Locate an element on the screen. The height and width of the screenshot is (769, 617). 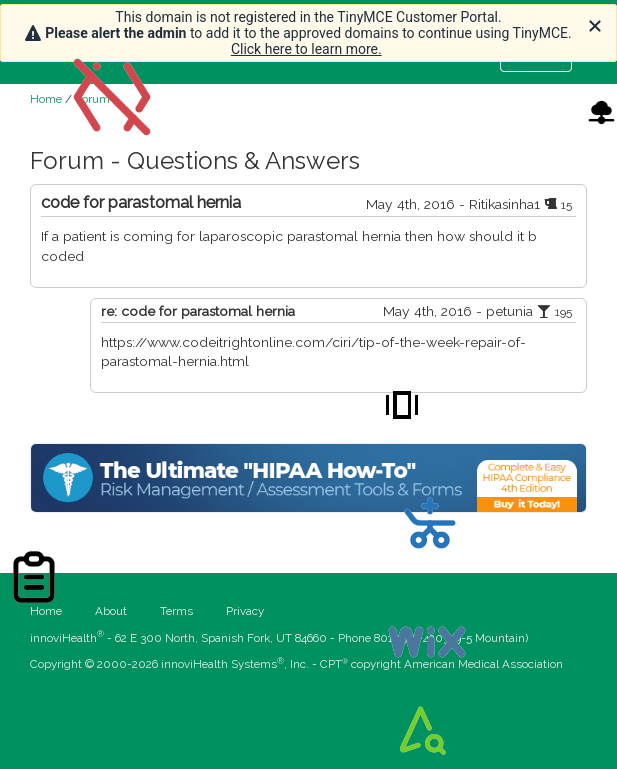
disable code or markup view is located at coordinates (112, 97).